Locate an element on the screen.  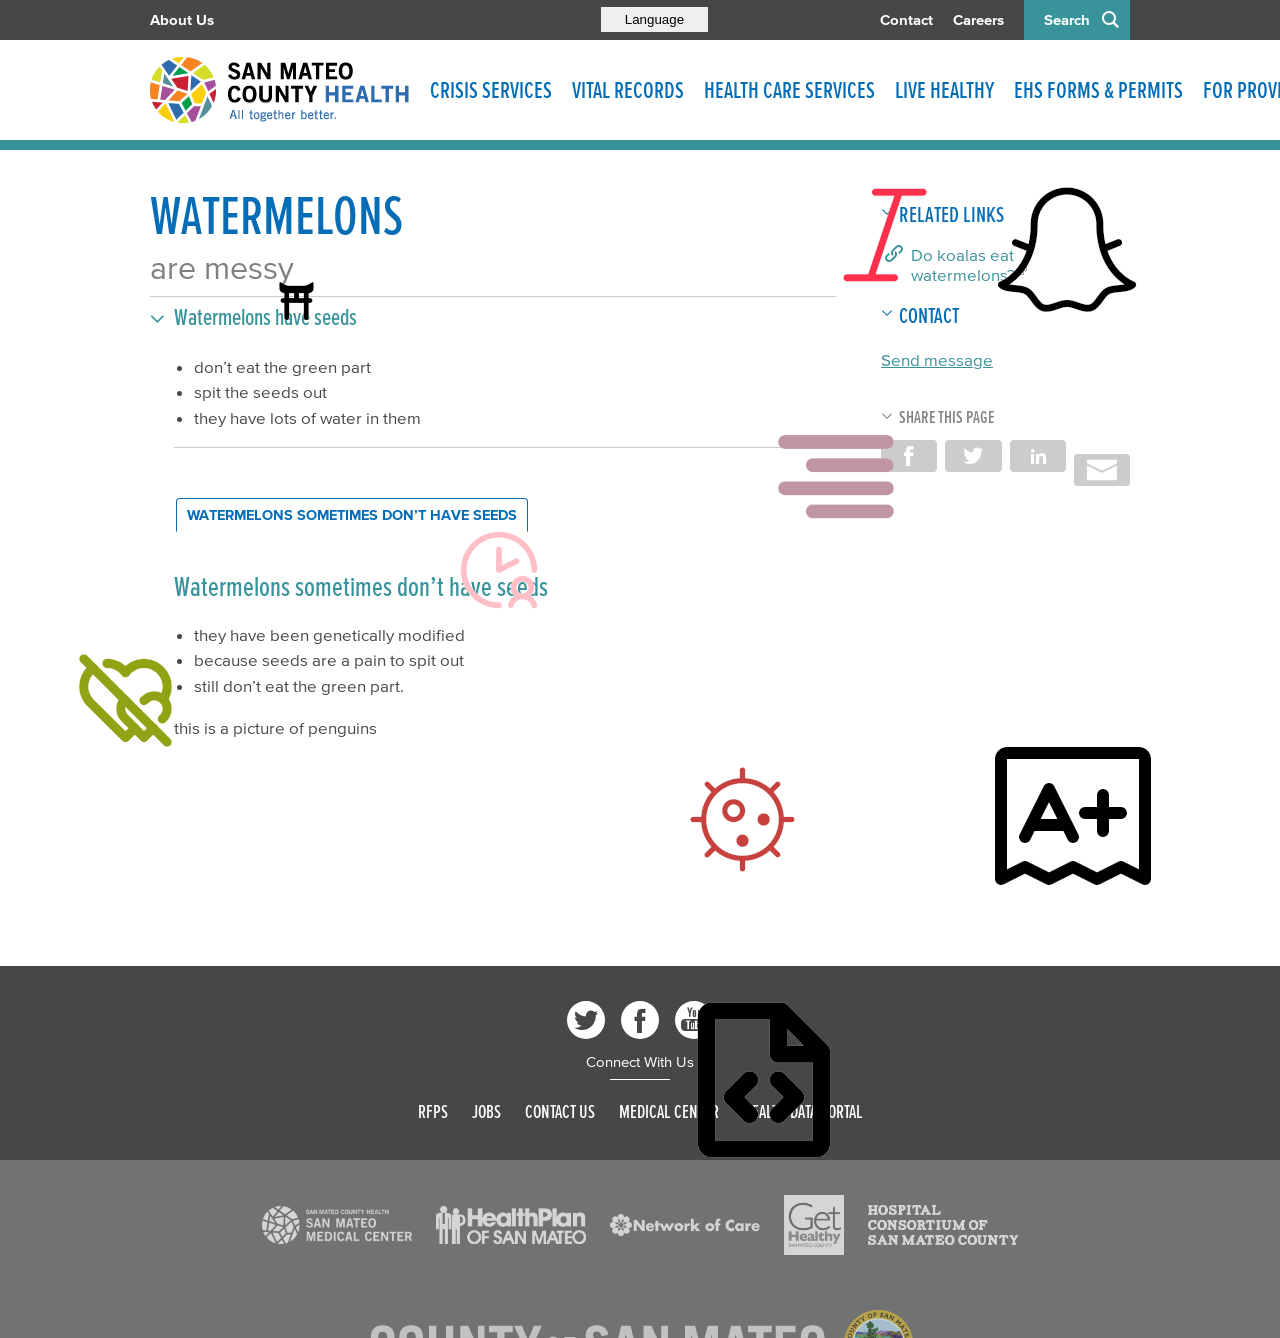
align text to the right is located at coordinates (836, 479).